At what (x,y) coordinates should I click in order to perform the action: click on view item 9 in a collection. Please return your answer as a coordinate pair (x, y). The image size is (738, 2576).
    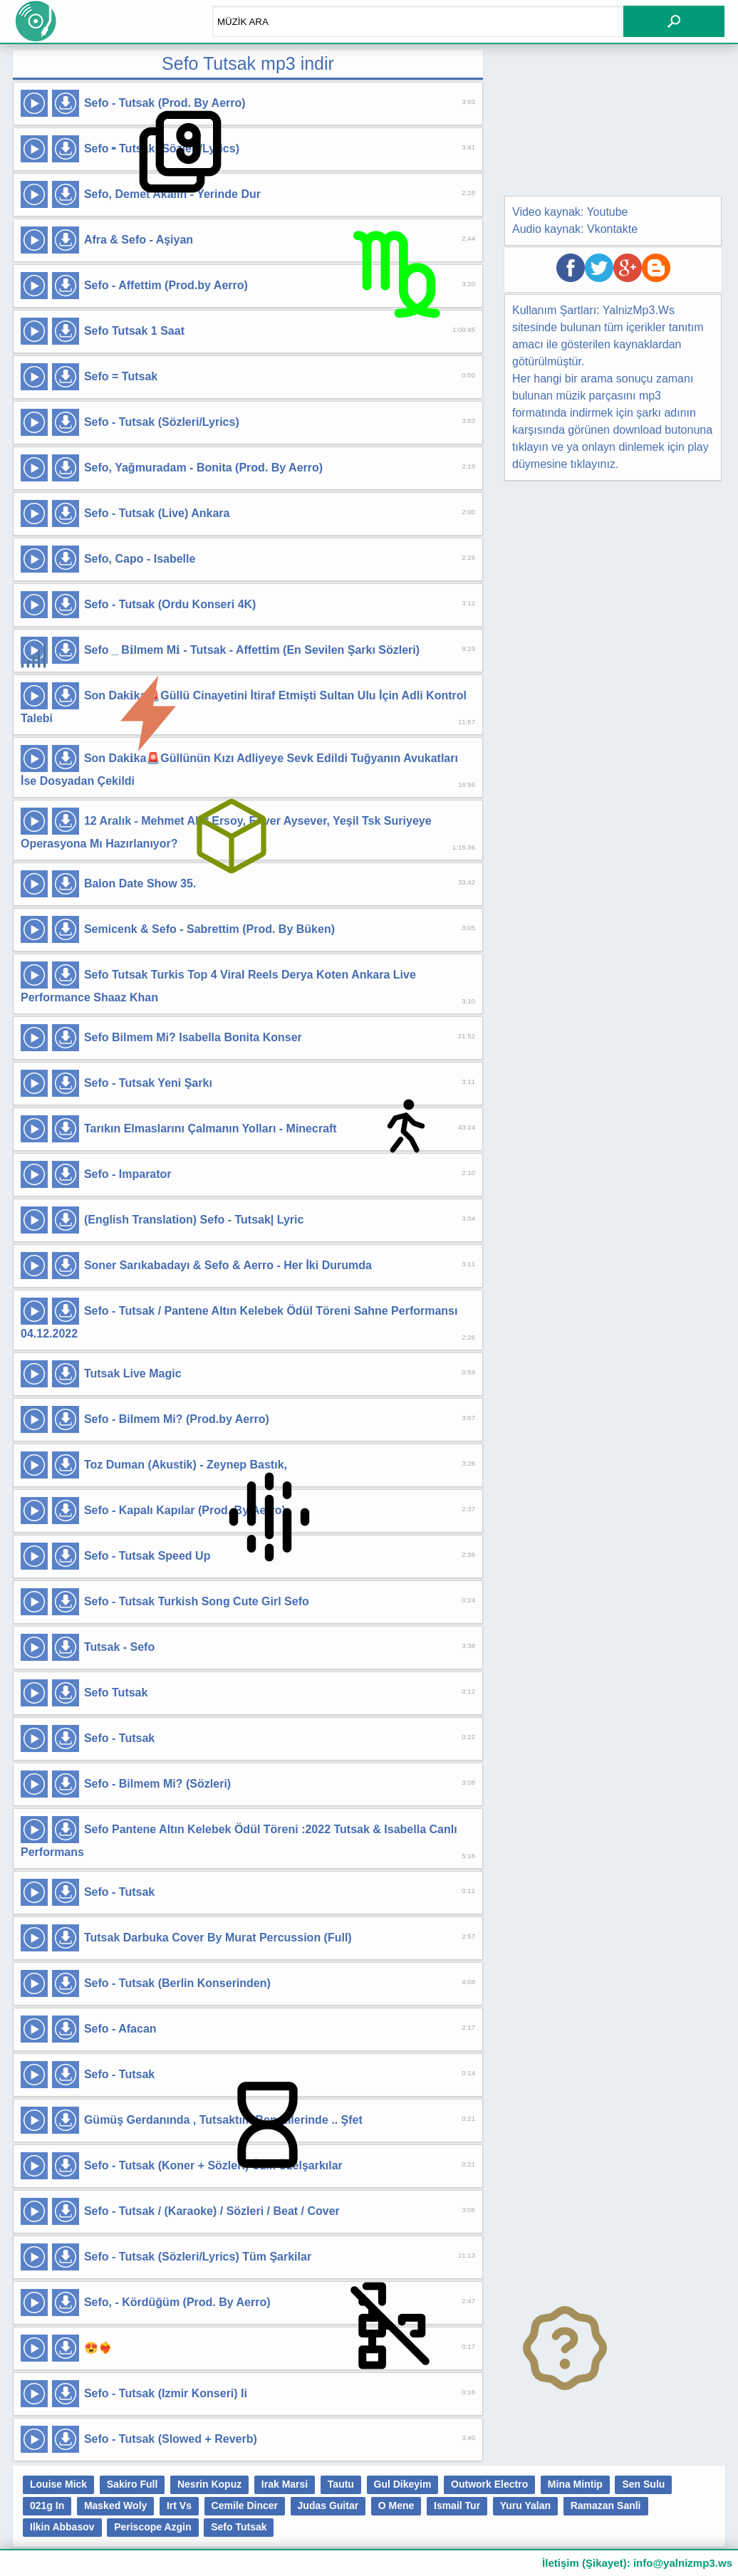
    Looking at the image, I should click on (180, 152).